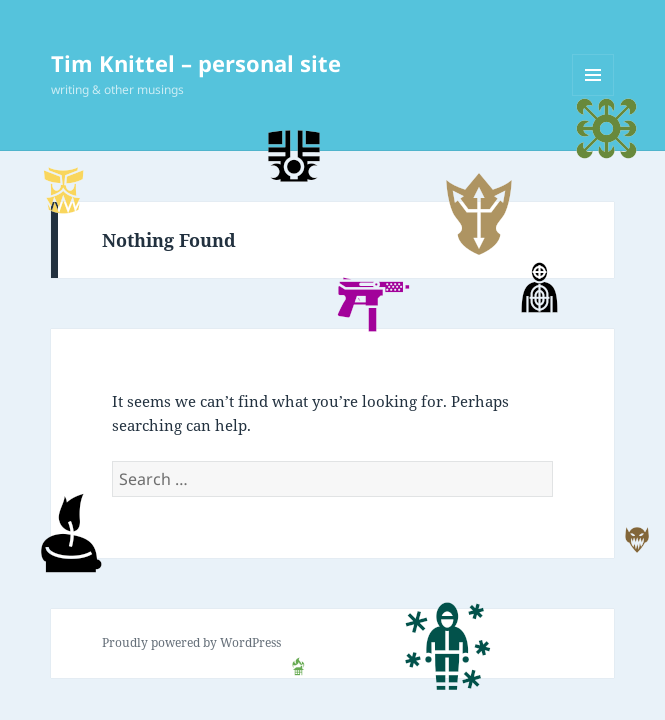 The height and width of the screenshot is (720, 665). What do you see at coordinates (479, 214) in the screenshot?
I see `select trident shield weapon or defense item` at bounding box center [479, 214].